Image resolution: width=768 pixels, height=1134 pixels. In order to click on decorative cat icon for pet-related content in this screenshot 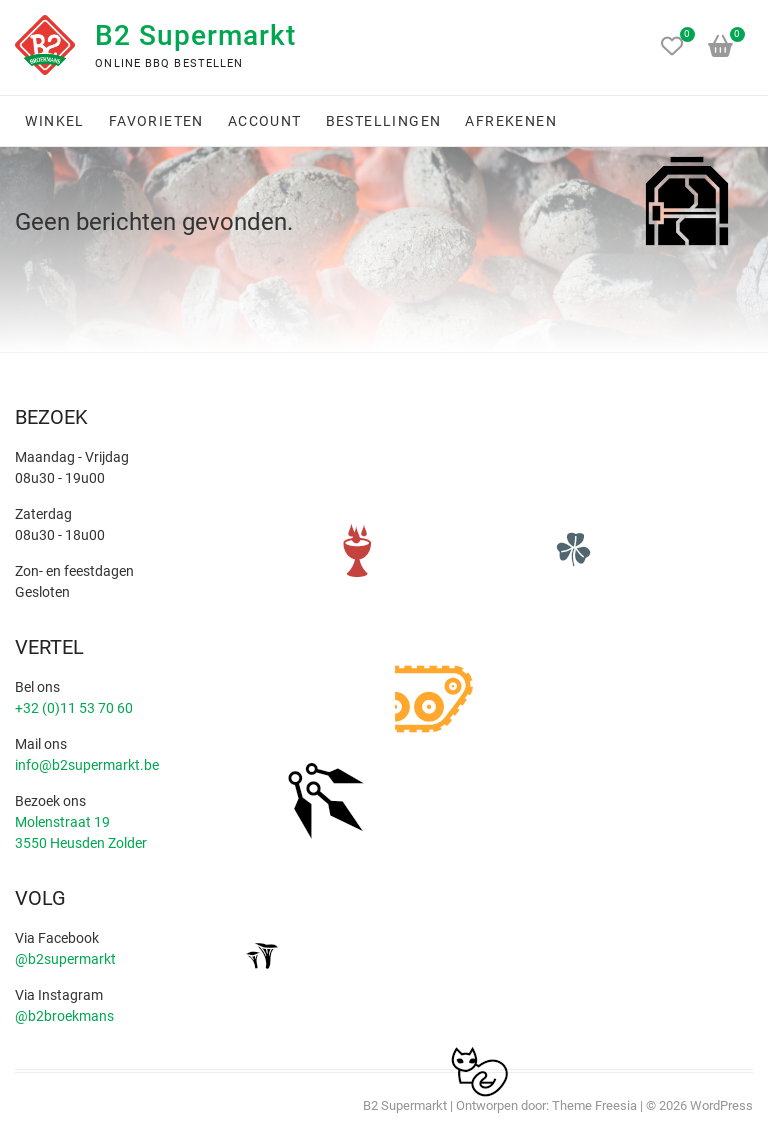, I will do `click(479, 1070)`.